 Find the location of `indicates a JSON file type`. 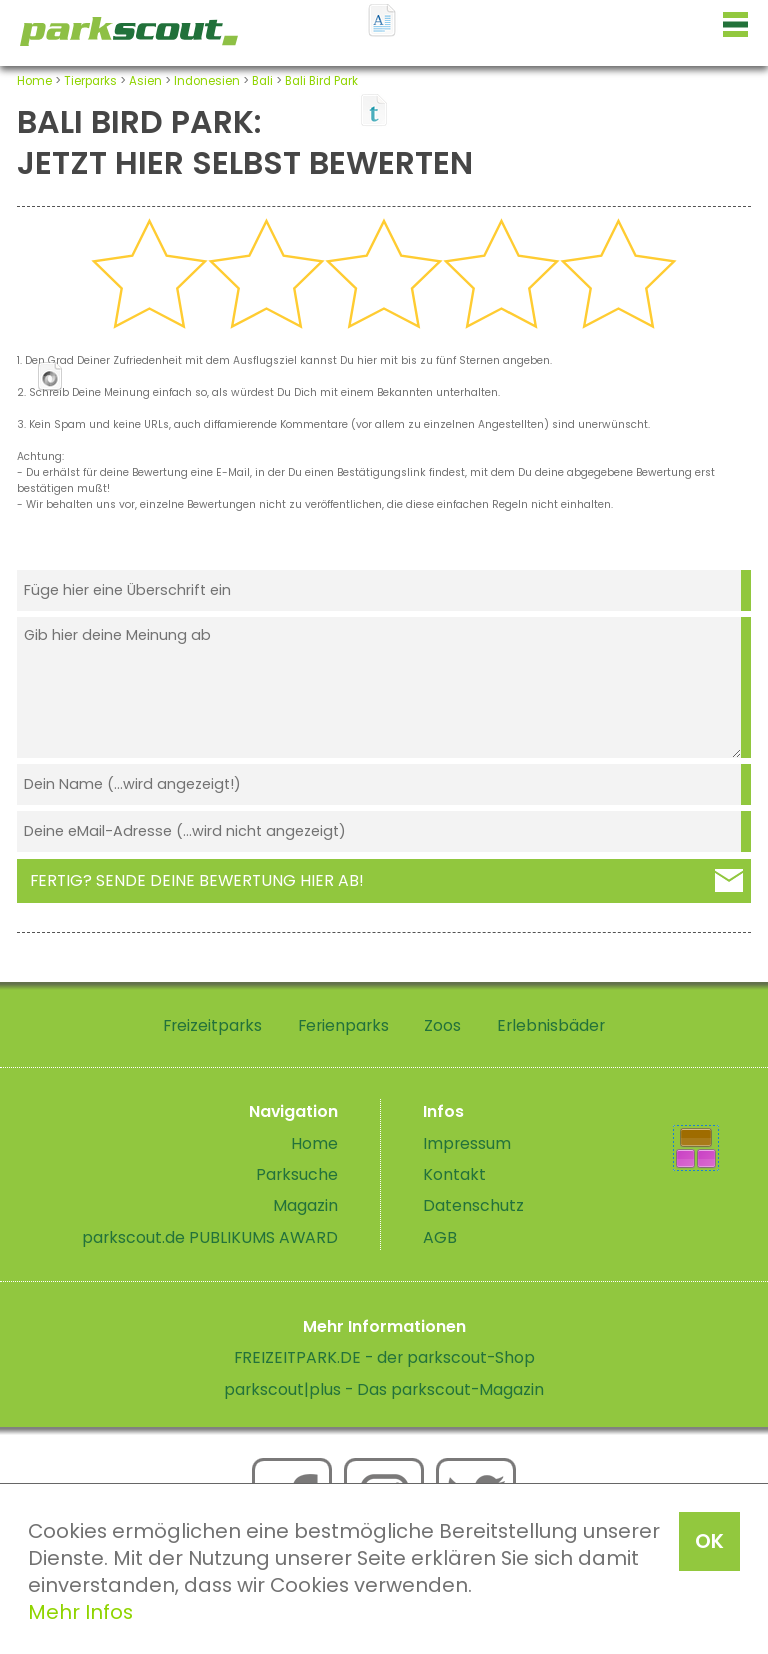

indicates a JSON file type is located at coordinates (50, 376).